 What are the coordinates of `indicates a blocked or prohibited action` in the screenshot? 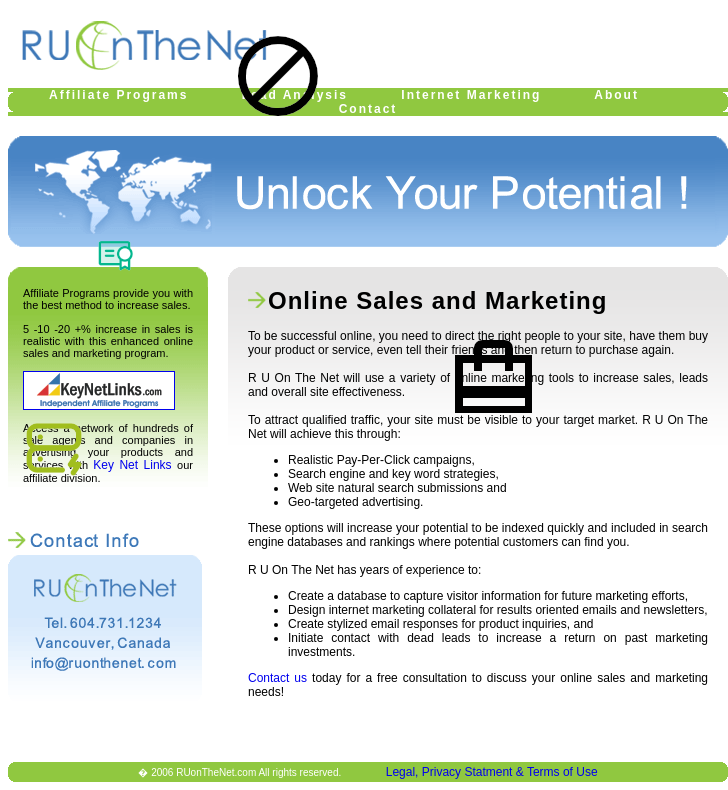 It's located at (278, 76).